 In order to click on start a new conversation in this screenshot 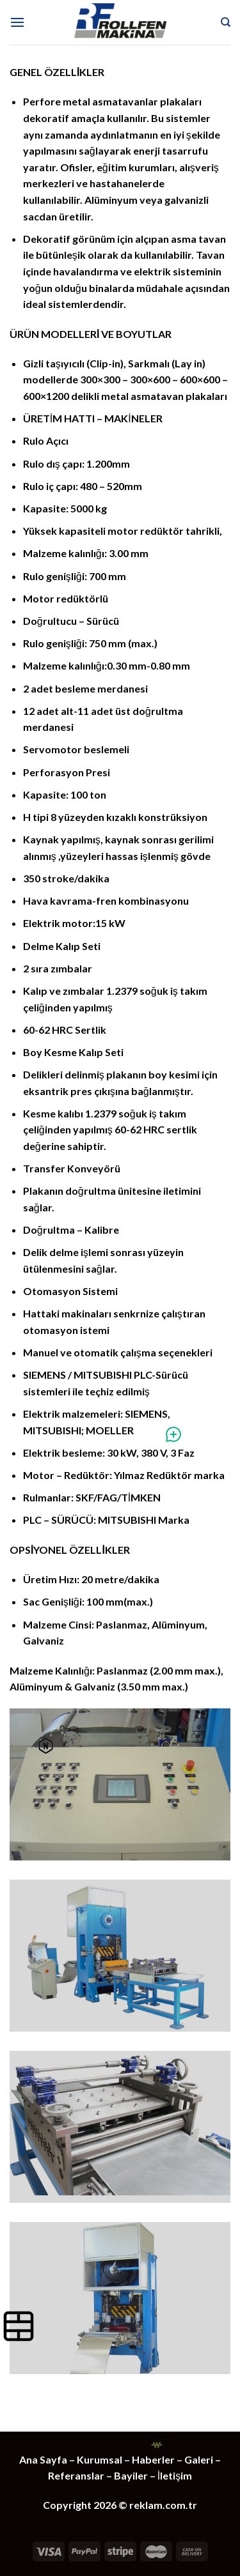, I will do `click(173, 1434)`.